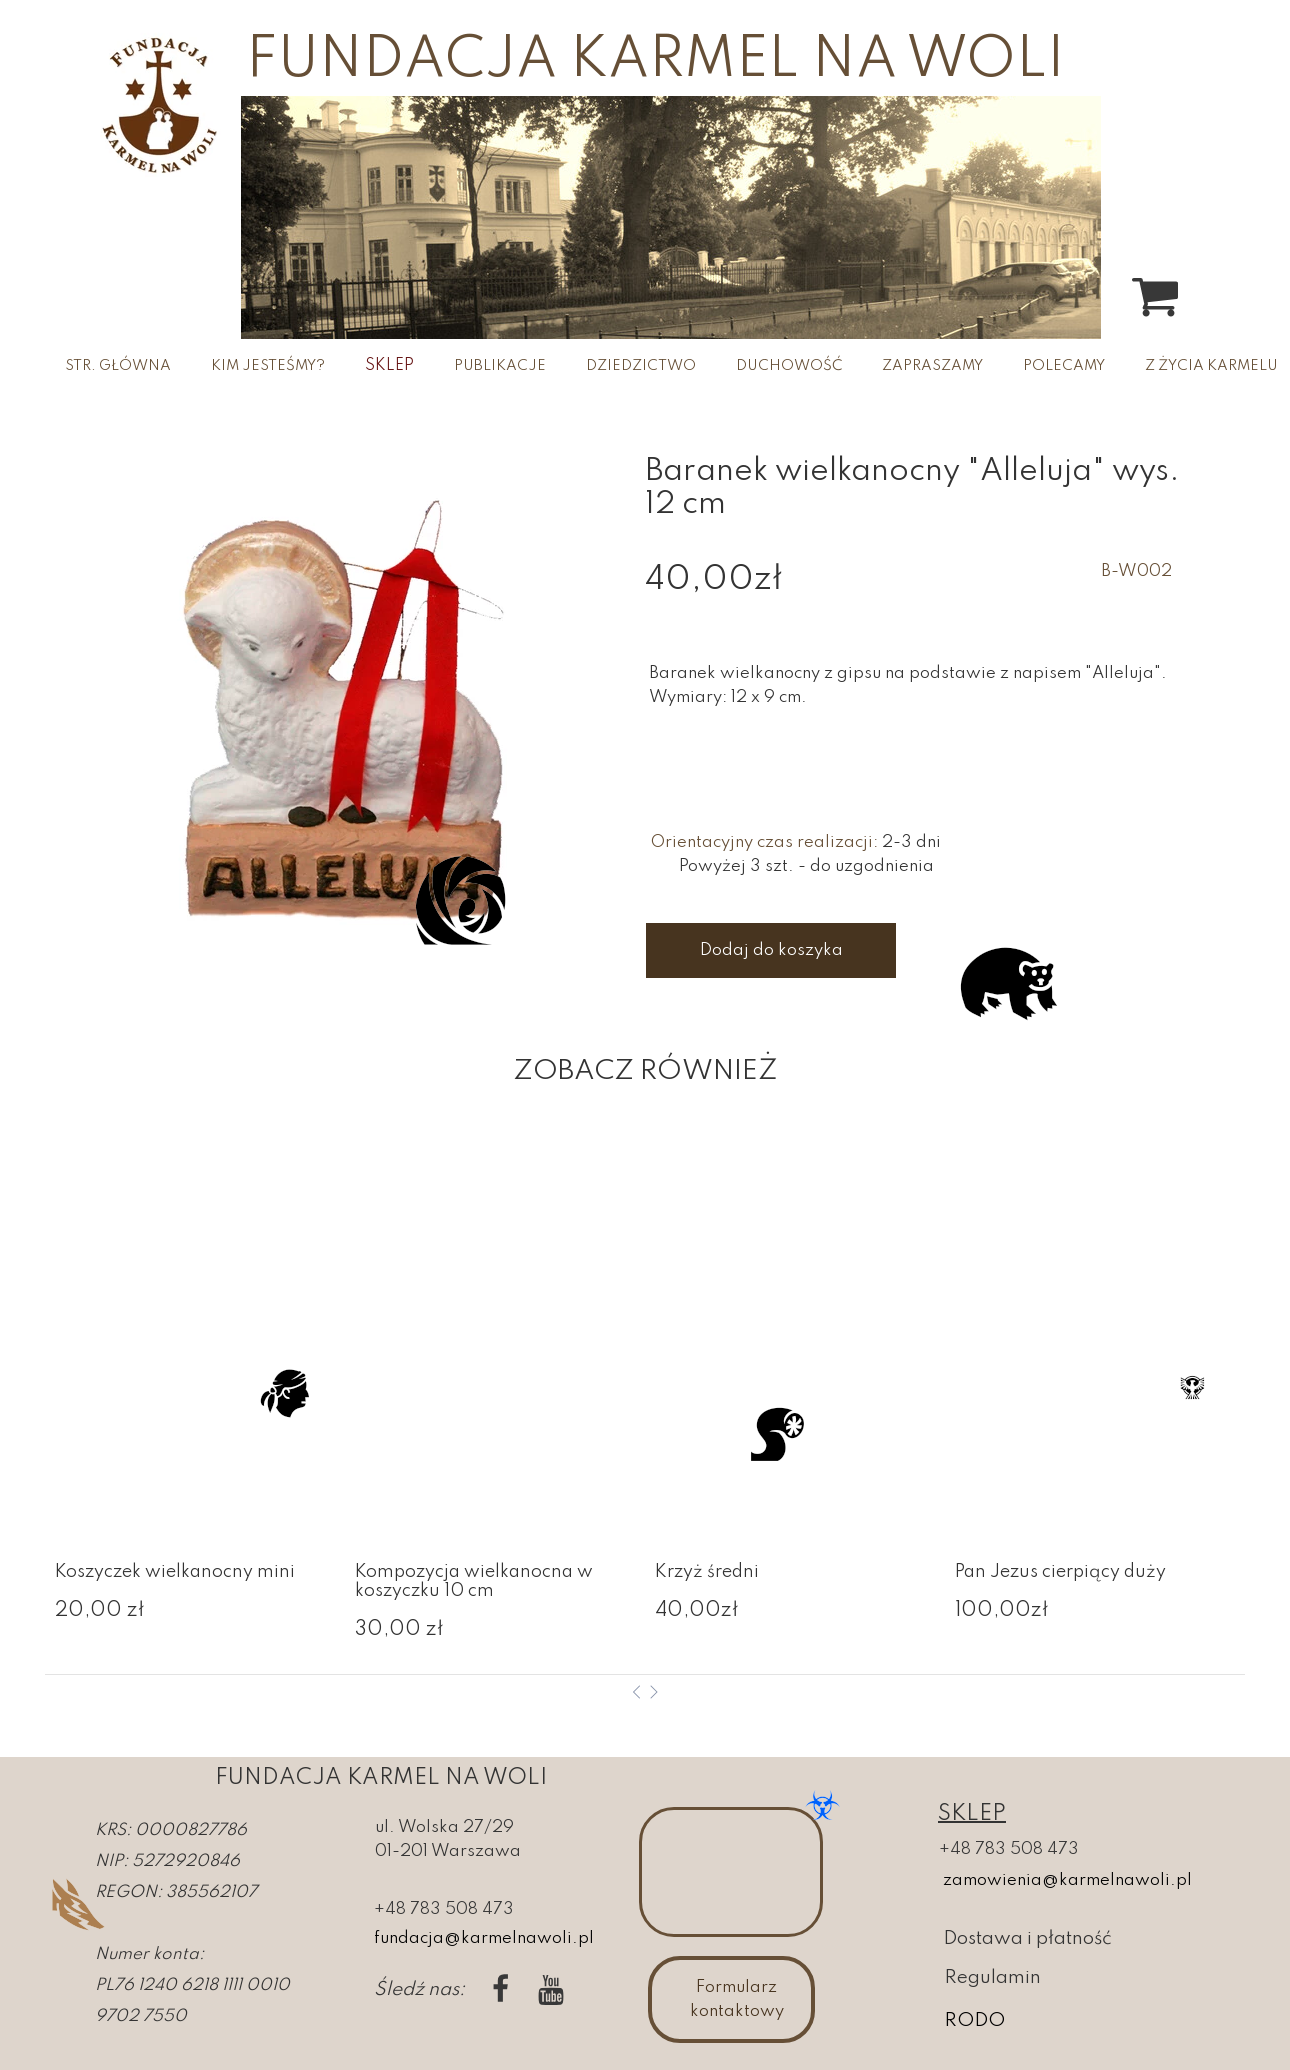  I want to click on select direwolf as character or faction, so click(78, 1904).